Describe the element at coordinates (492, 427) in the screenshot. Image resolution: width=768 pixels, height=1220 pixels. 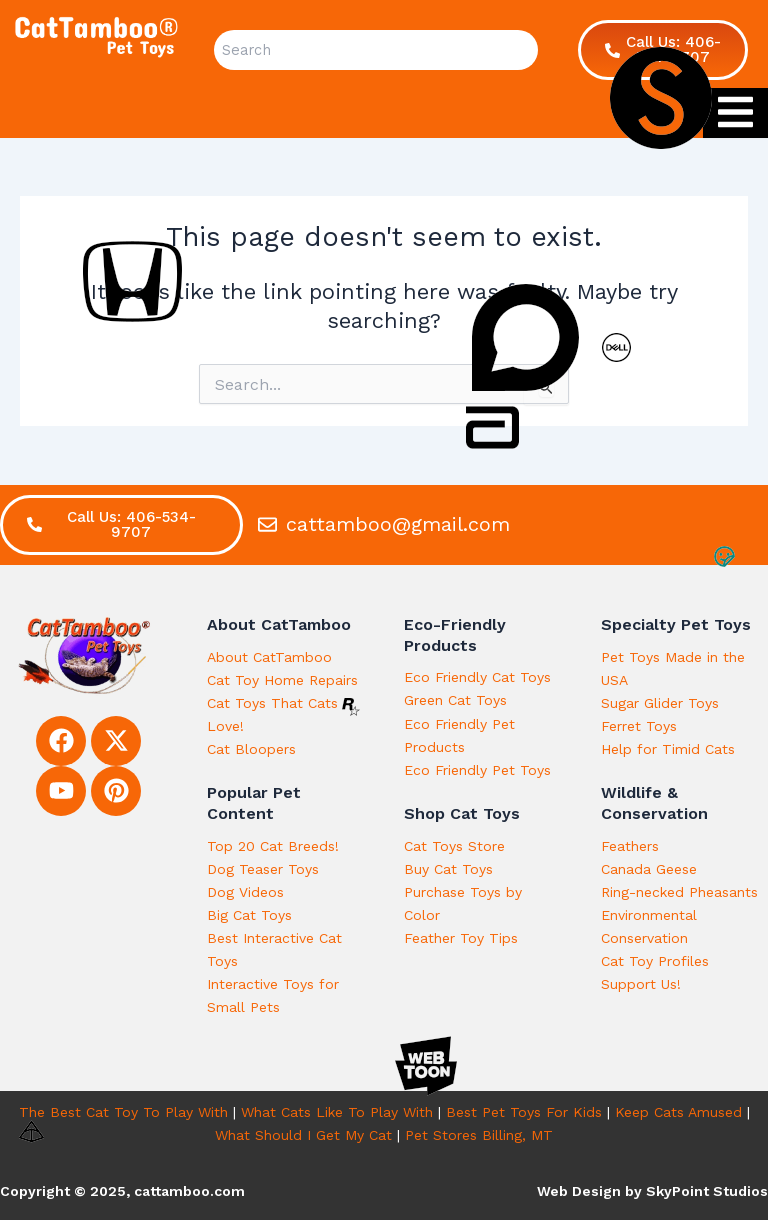
I see `abbott company logo` at that location.